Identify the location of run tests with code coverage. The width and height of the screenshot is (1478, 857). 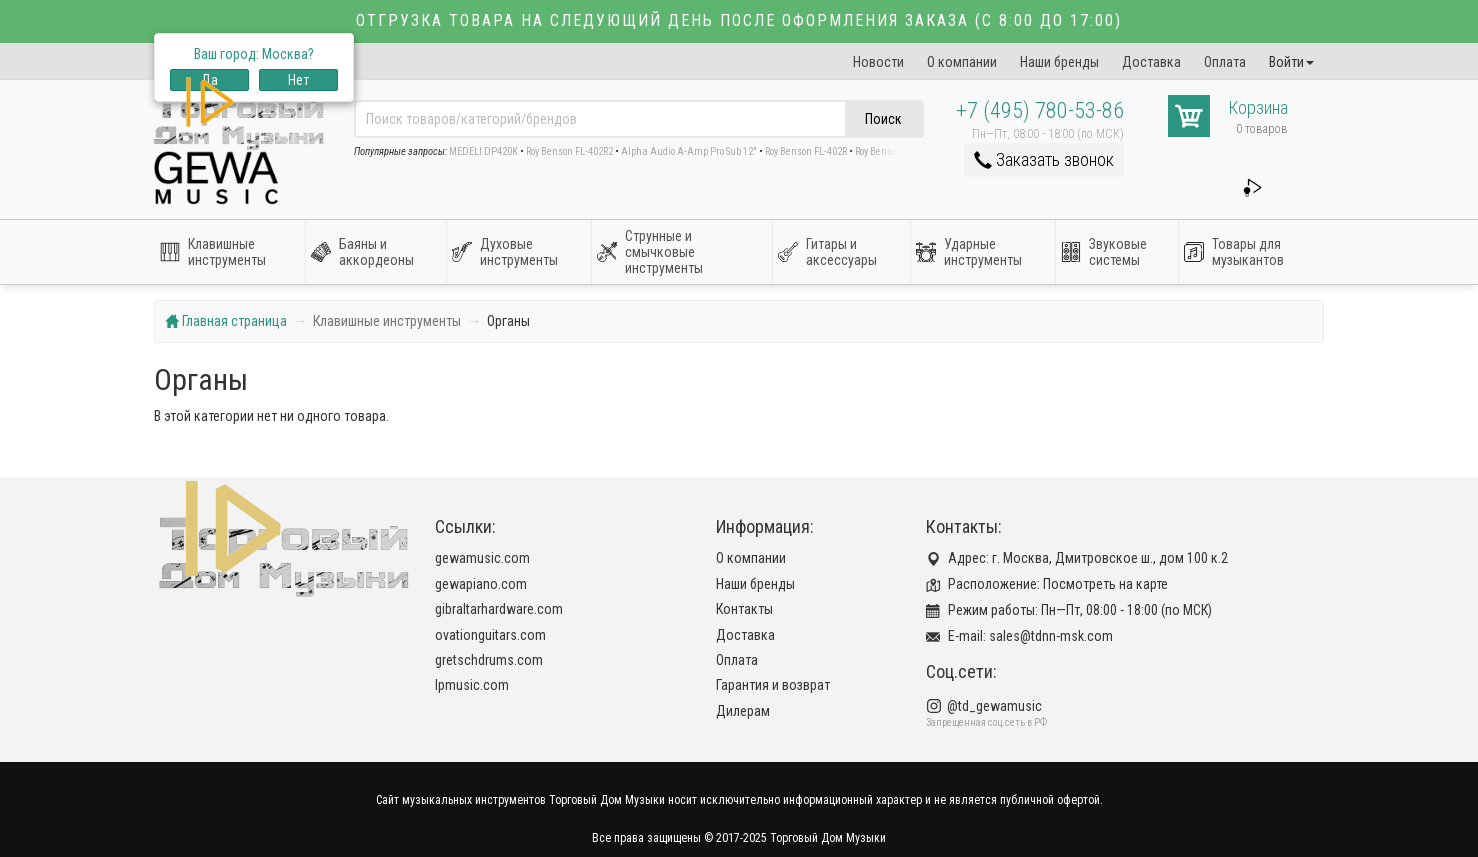
(1252, 187).